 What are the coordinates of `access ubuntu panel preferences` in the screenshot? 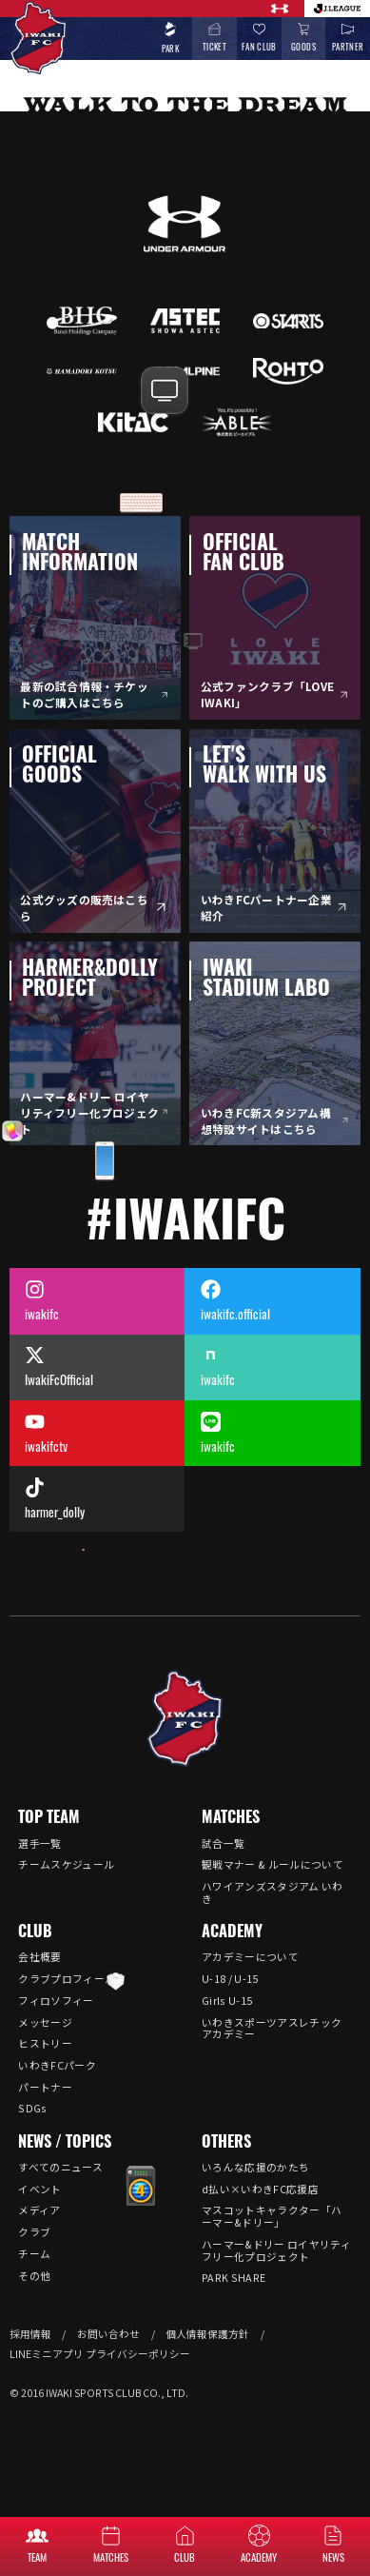 It's located at (193, 641).